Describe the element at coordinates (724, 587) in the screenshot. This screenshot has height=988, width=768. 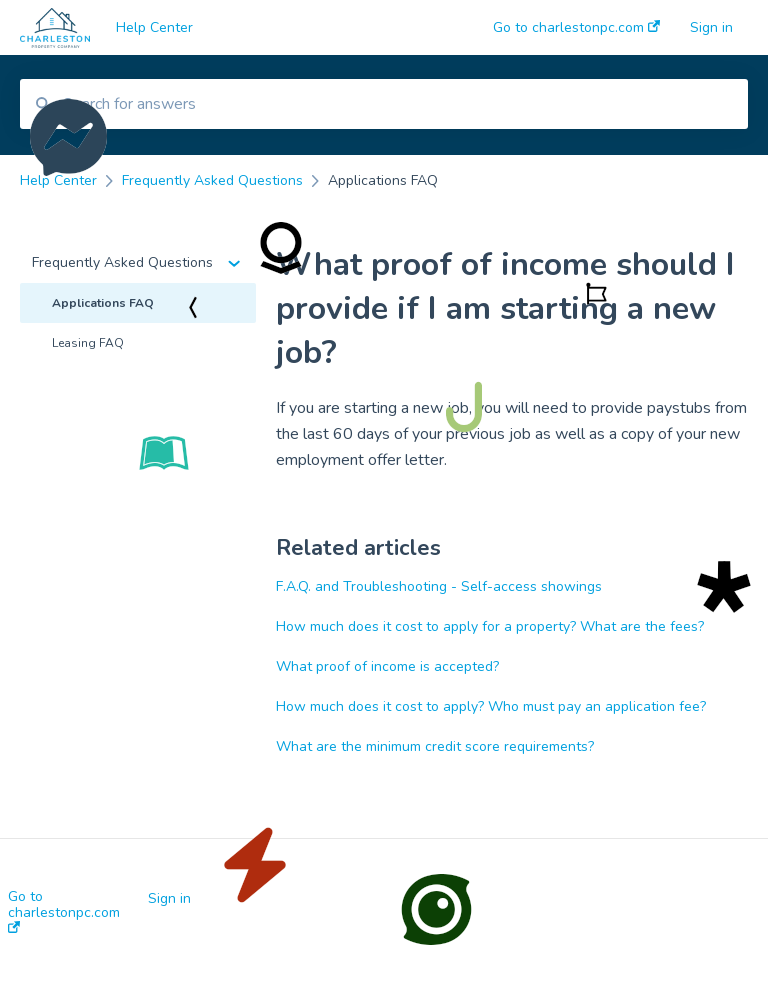
I see `diaspora social network logo` at that location.